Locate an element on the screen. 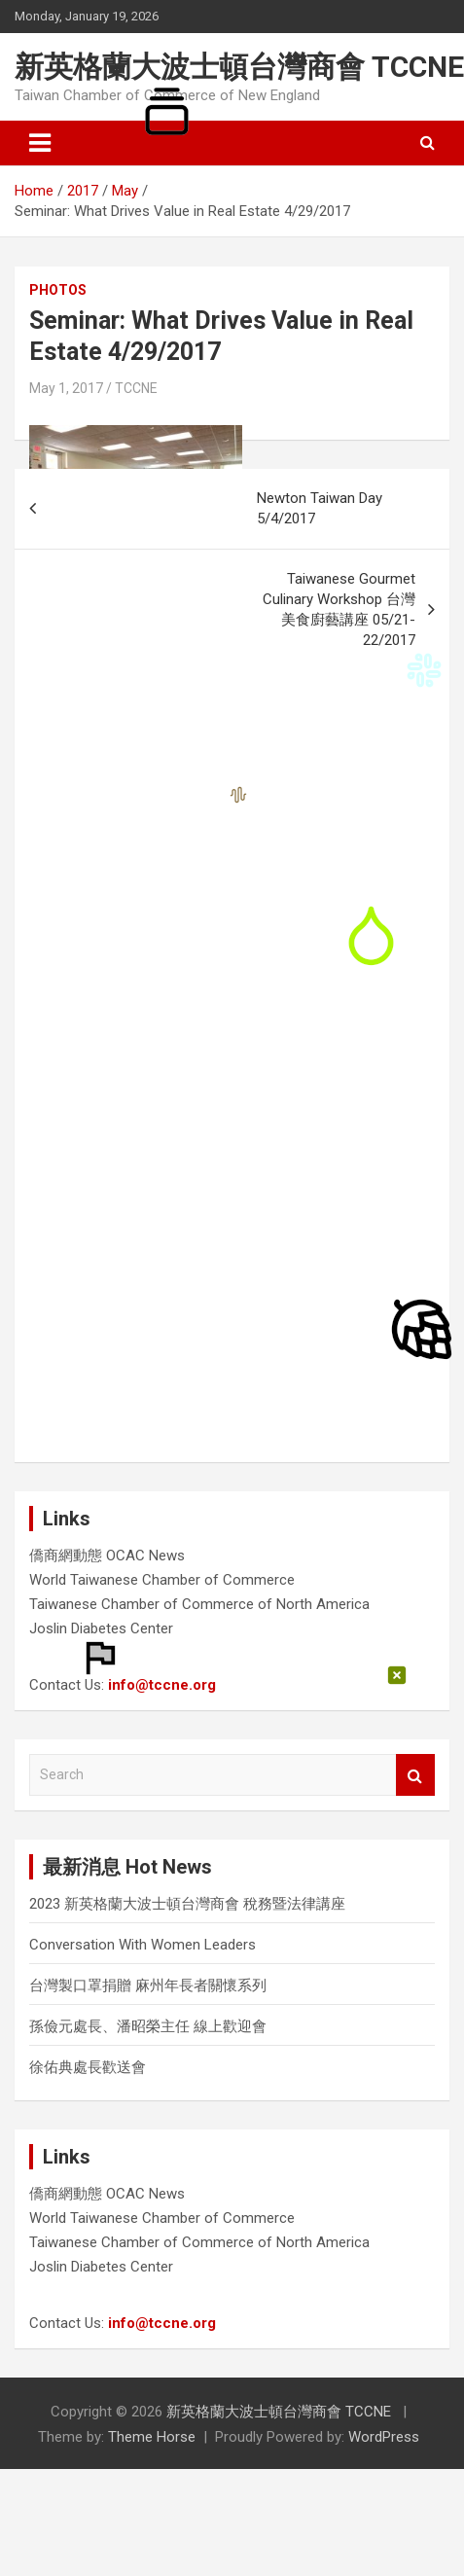 The height and width of the screenshot is (2576, 464). close or dismiss a dialog is located at coordinates (397, 1675).